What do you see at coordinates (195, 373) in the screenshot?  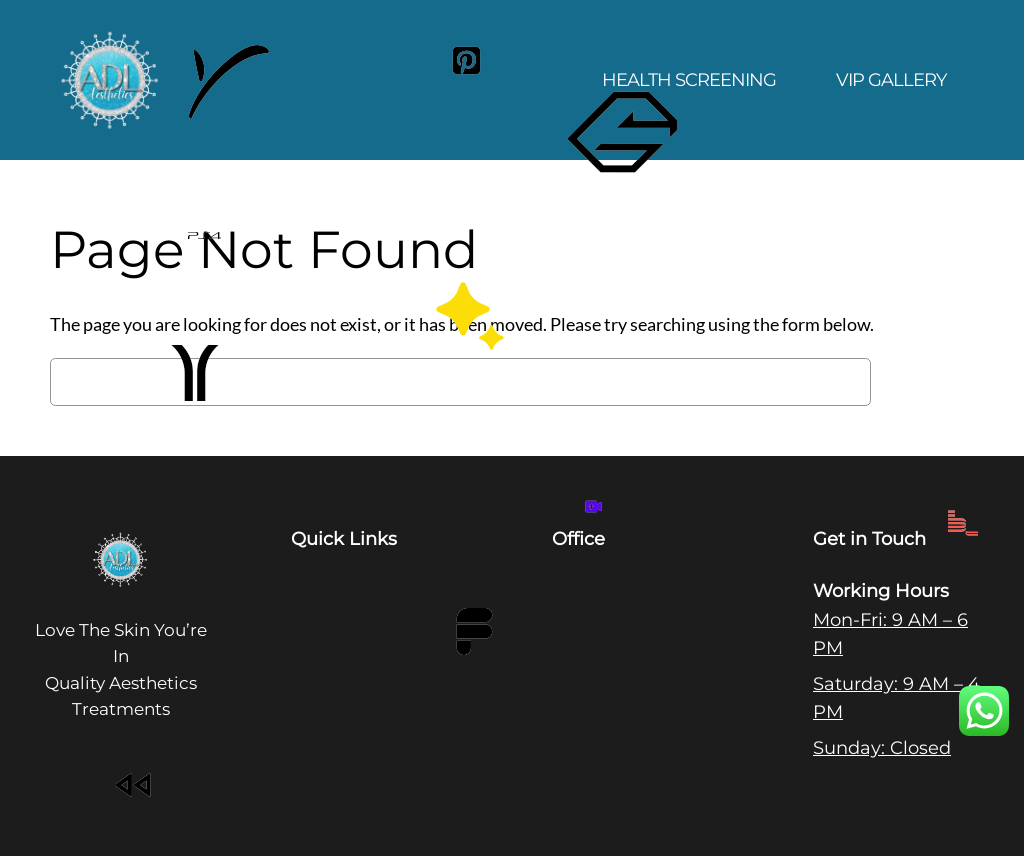 I see `Guangzhou Metro app or service` at bounding box center [195, 373].